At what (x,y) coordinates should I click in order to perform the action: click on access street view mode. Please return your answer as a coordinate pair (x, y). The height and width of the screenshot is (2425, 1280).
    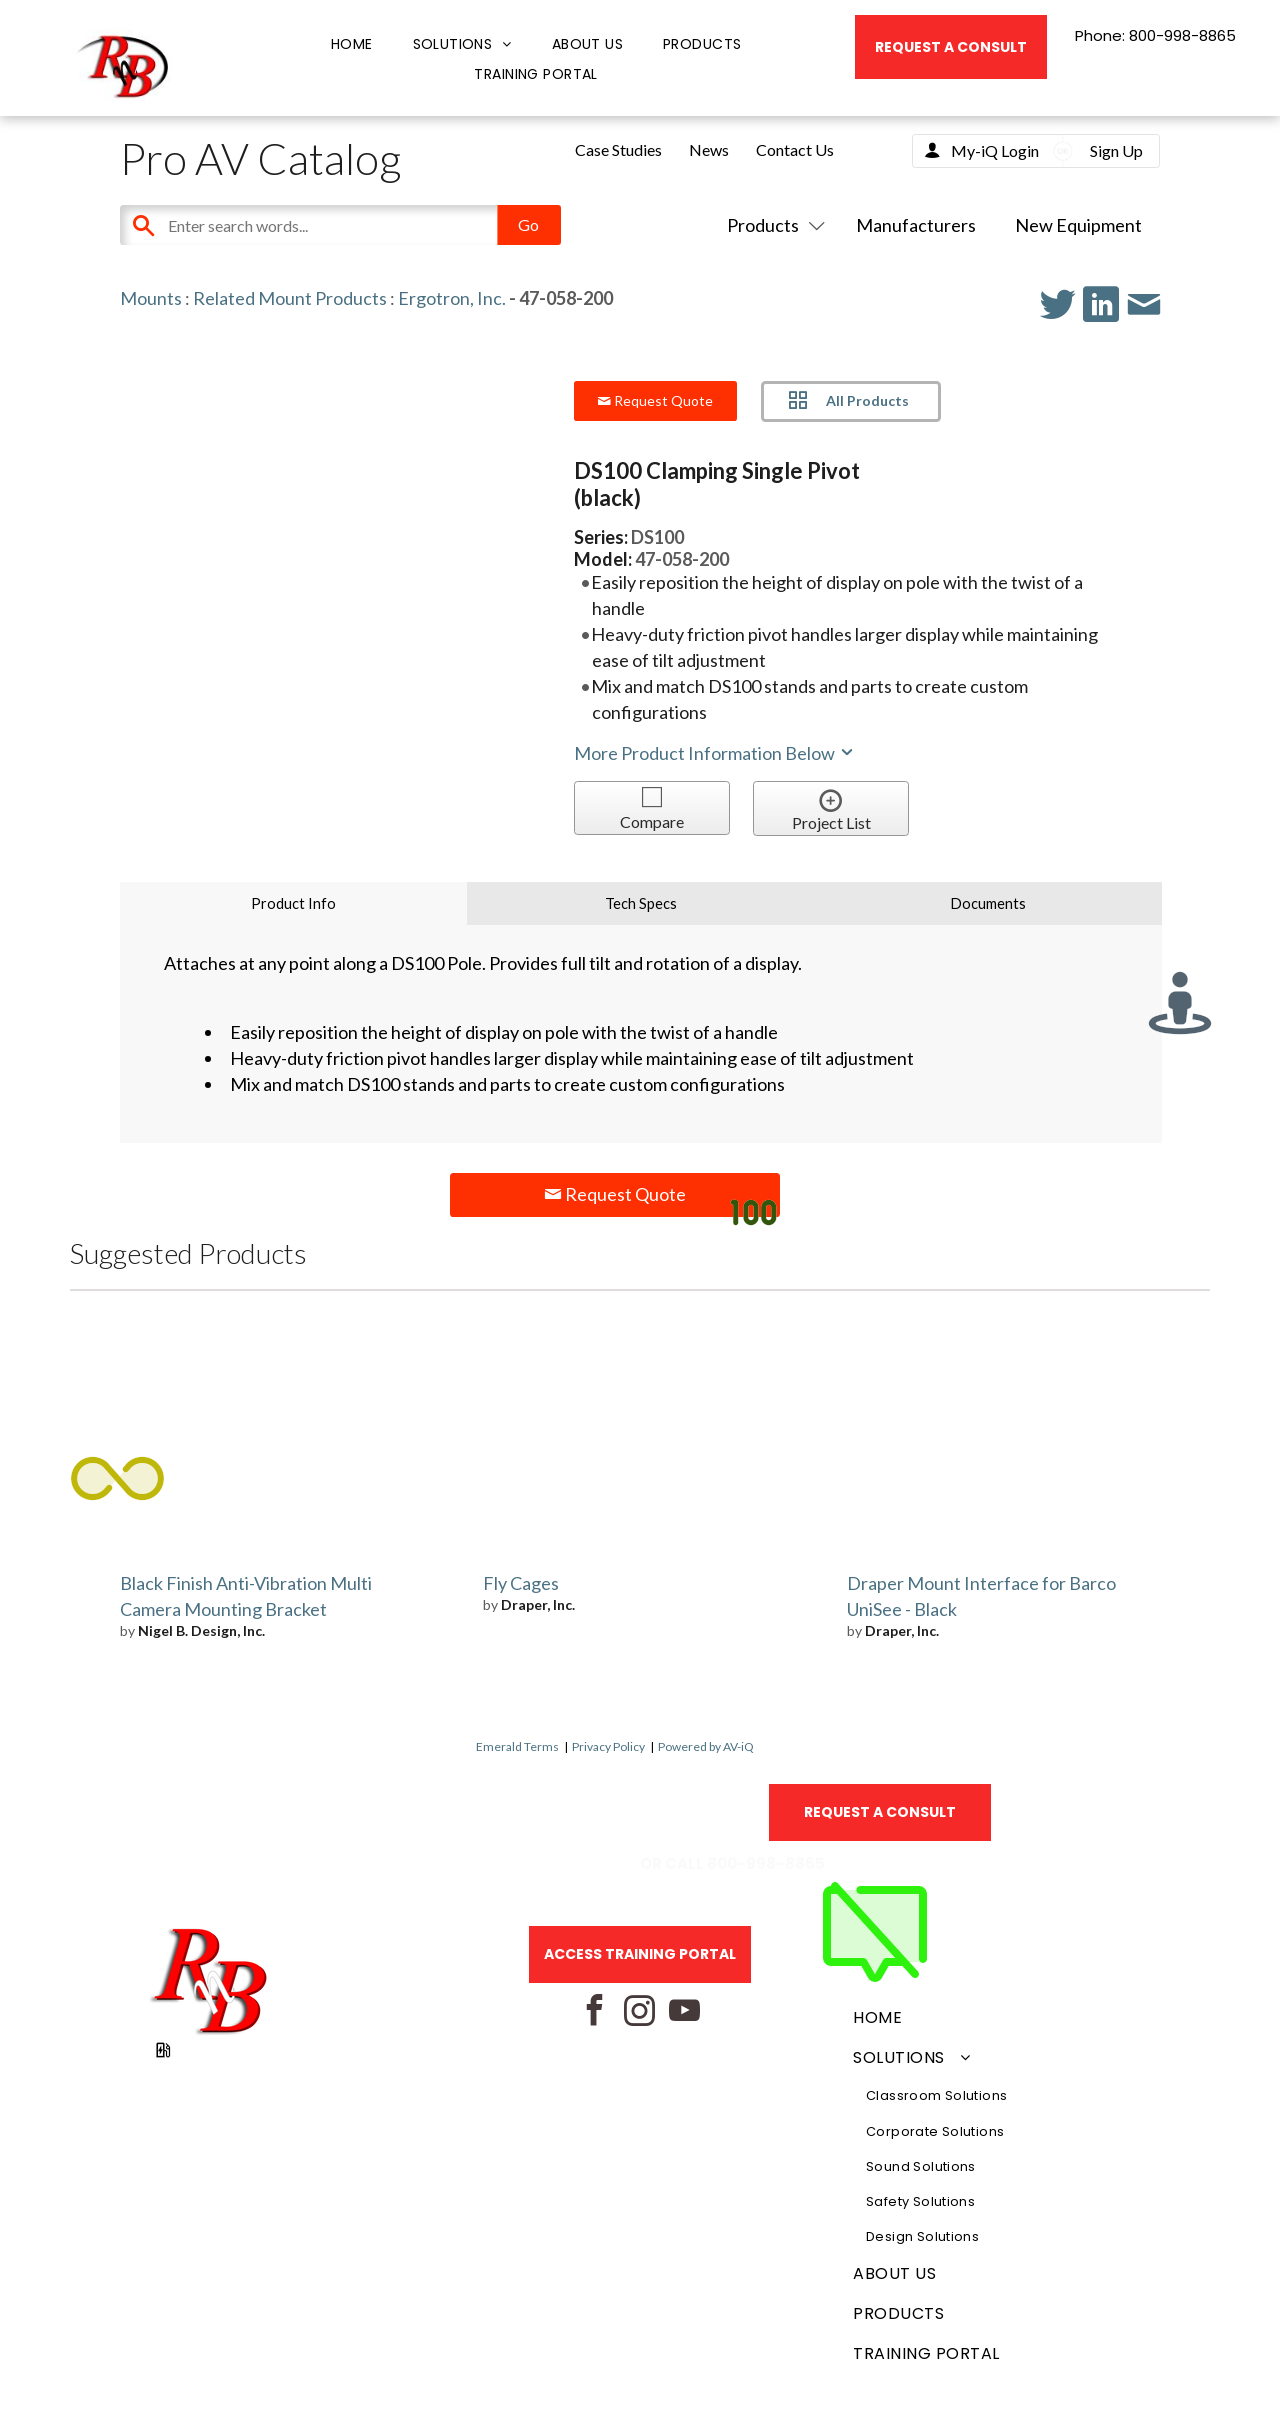
    Looking at the image, I should click on (1180, 1003).